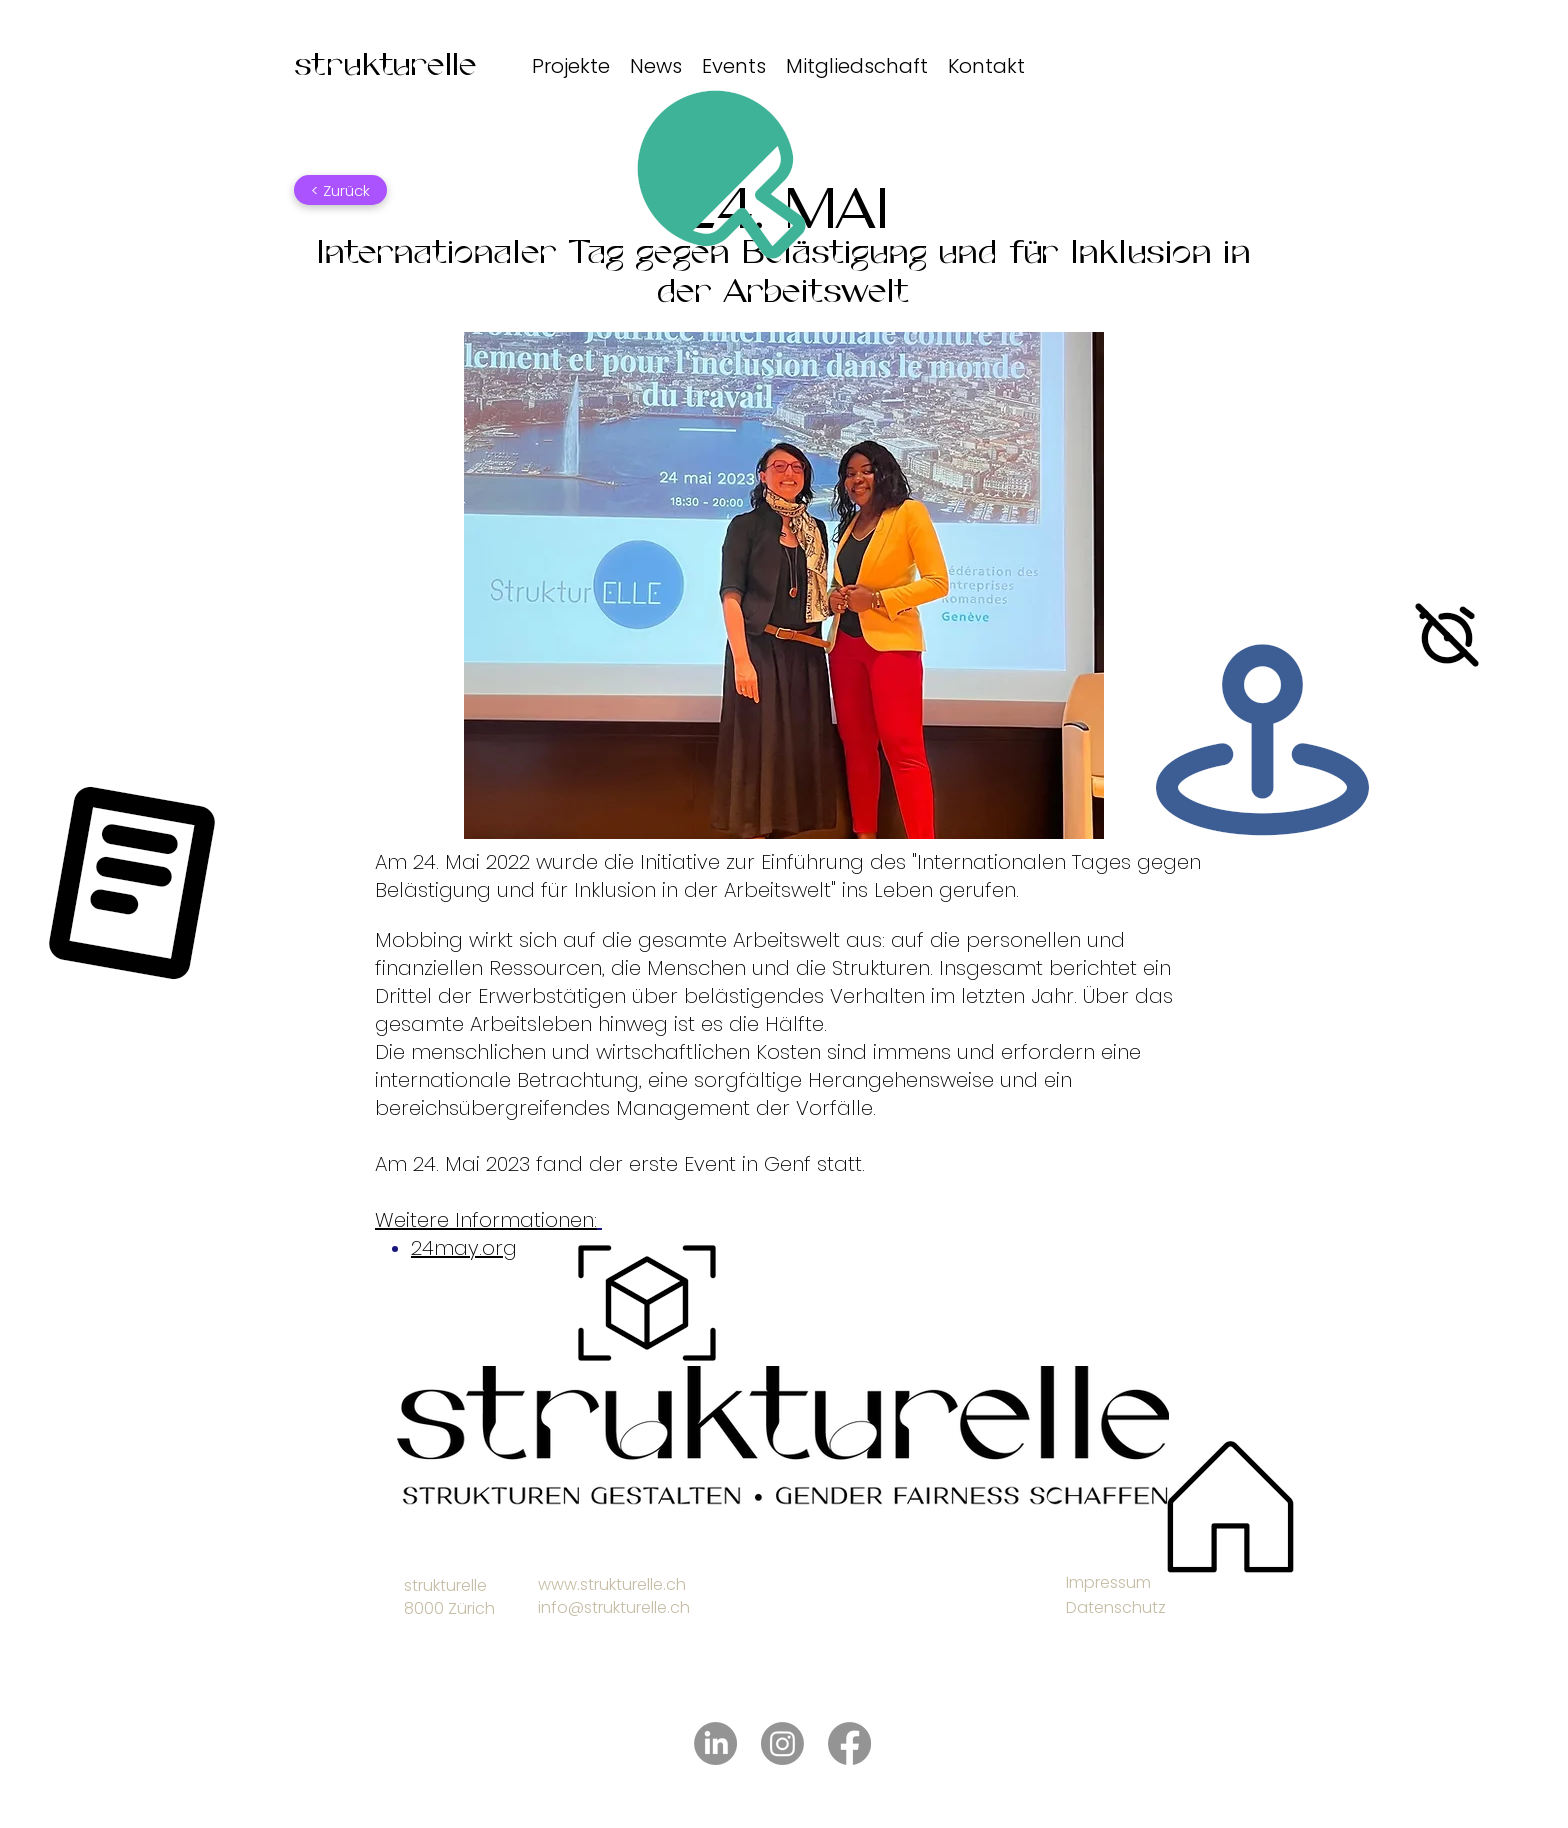 This screenshot has height=1828, width=1568. I want to click on navigate to home screen, so click(1230, 1509).